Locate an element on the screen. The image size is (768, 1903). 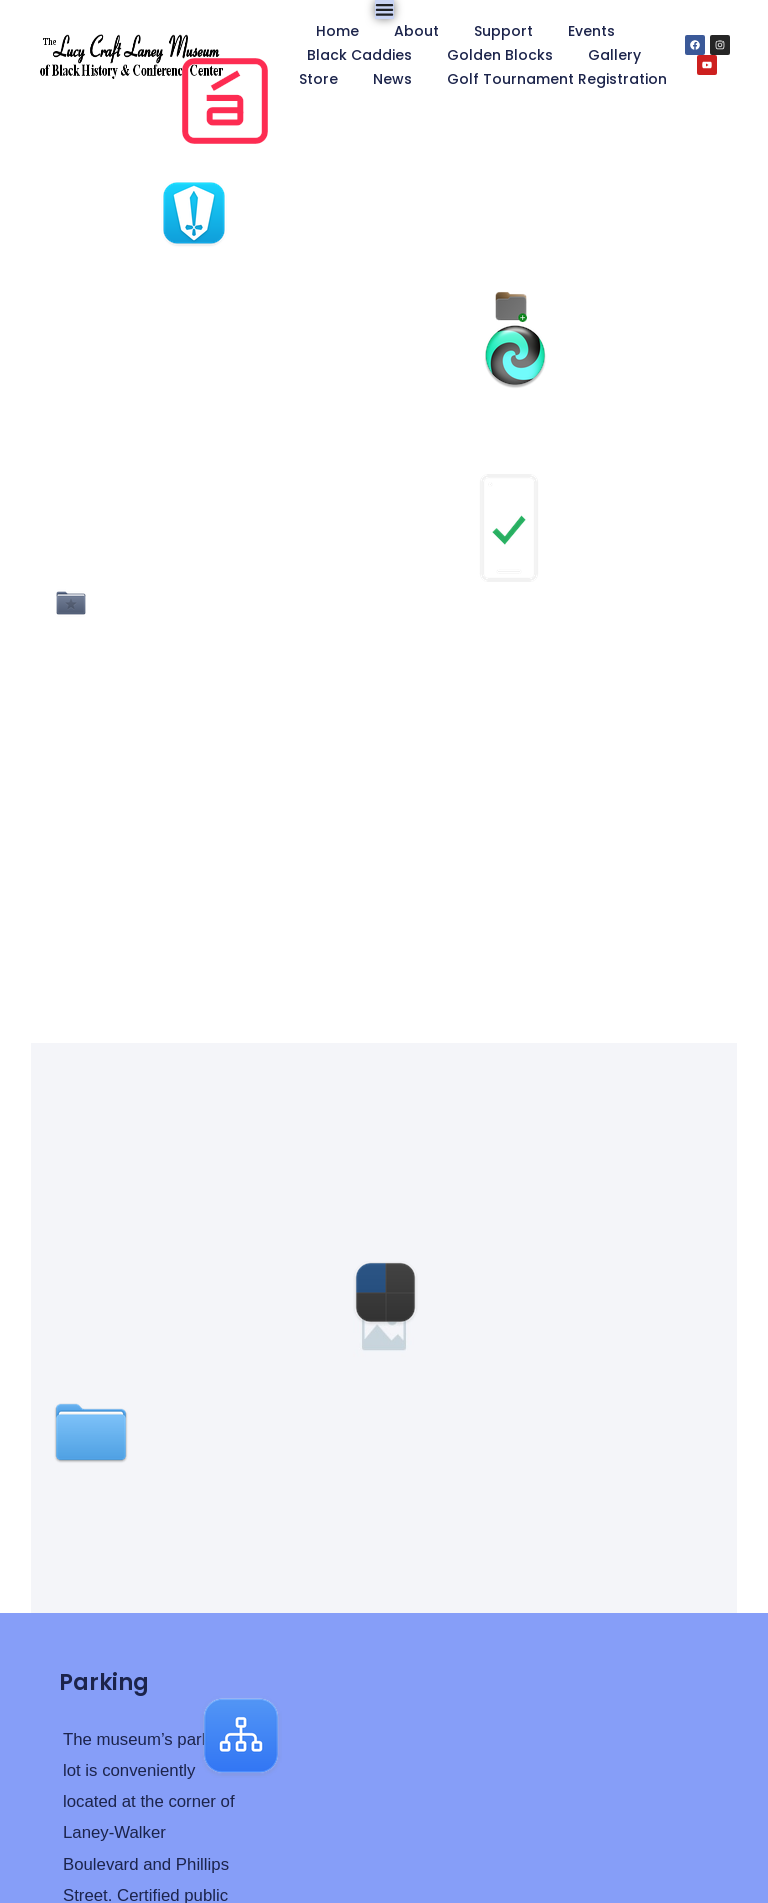
open character map to insert special symbols is located at coordinates (225, 101).